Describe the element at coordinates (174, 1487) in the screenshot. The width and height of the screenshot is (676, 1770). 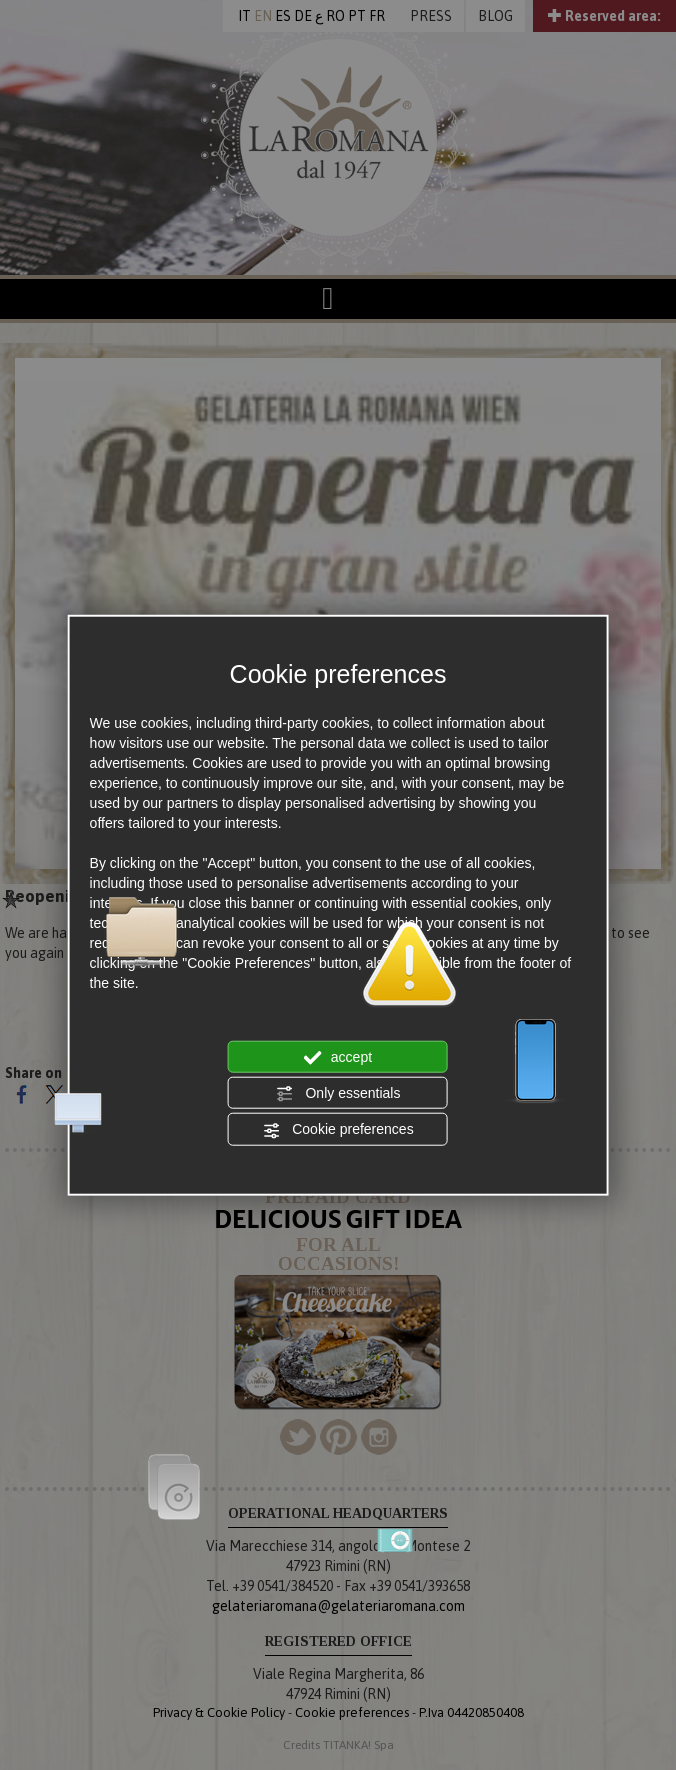
I see `access multiple disk drives or storage devices` at that location.